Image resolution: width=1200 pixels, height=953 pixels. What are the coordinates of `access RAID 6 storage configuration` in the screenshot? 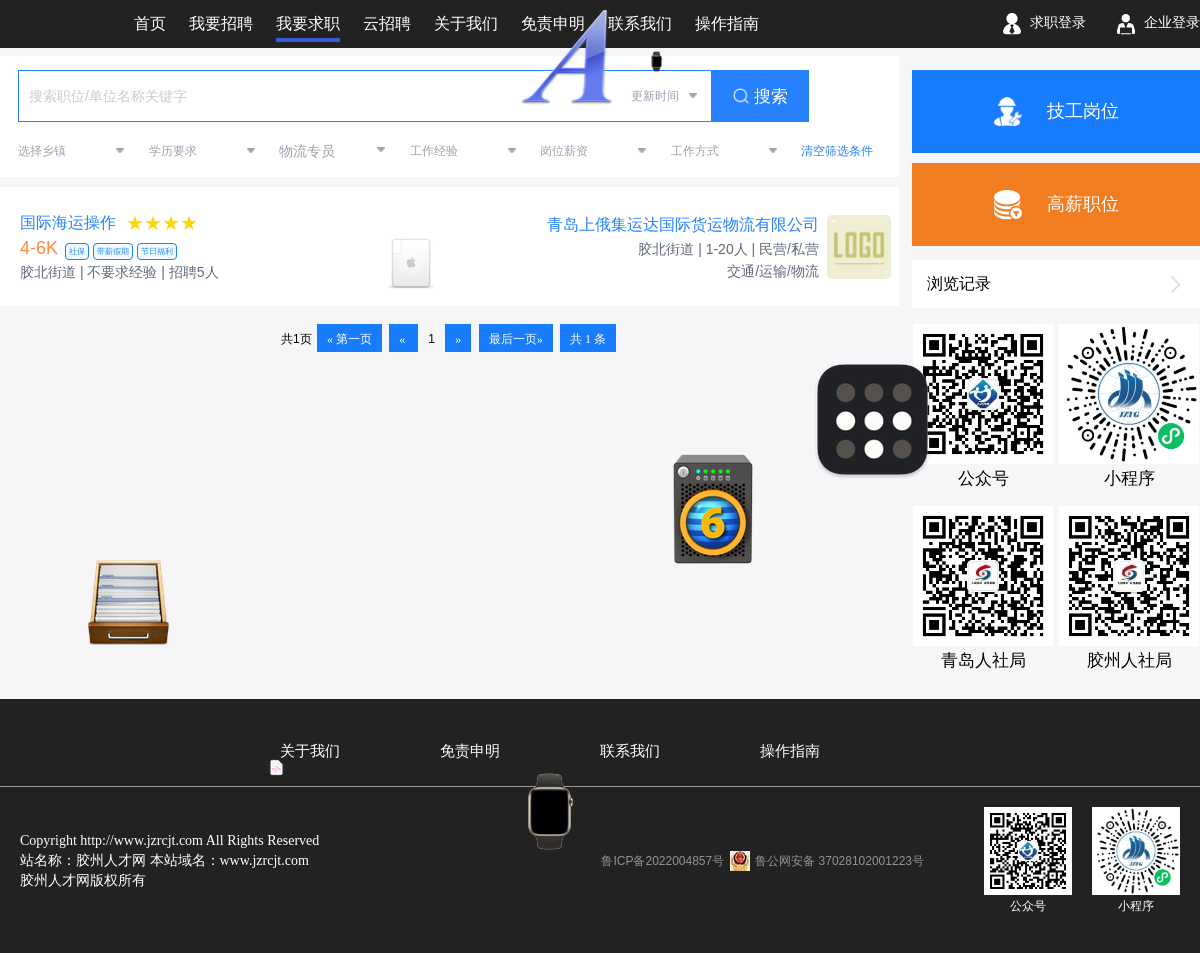 It's located at (713, 509).